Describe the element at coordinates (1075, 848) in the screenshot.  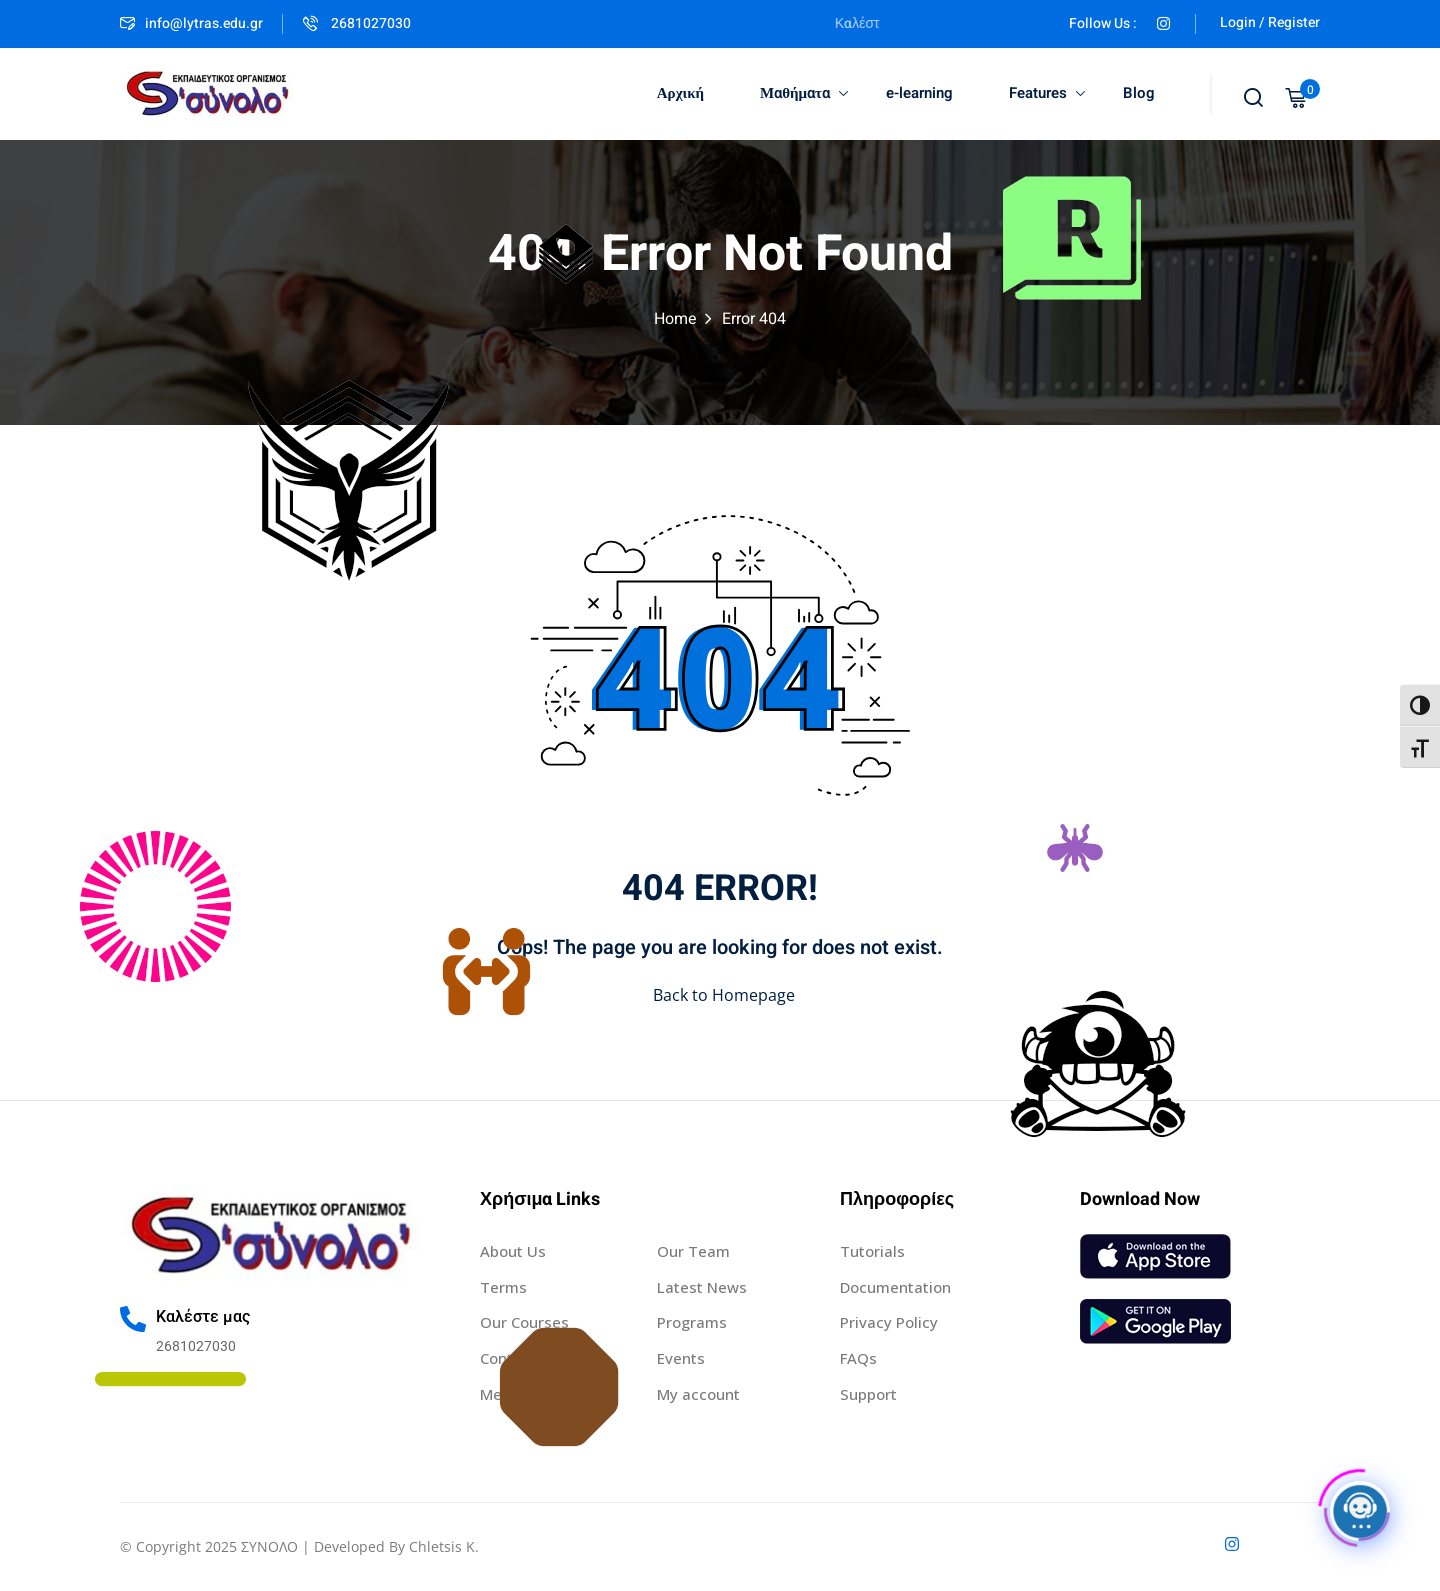
I see `indicates mosquito or insect activity in the area` at that location.